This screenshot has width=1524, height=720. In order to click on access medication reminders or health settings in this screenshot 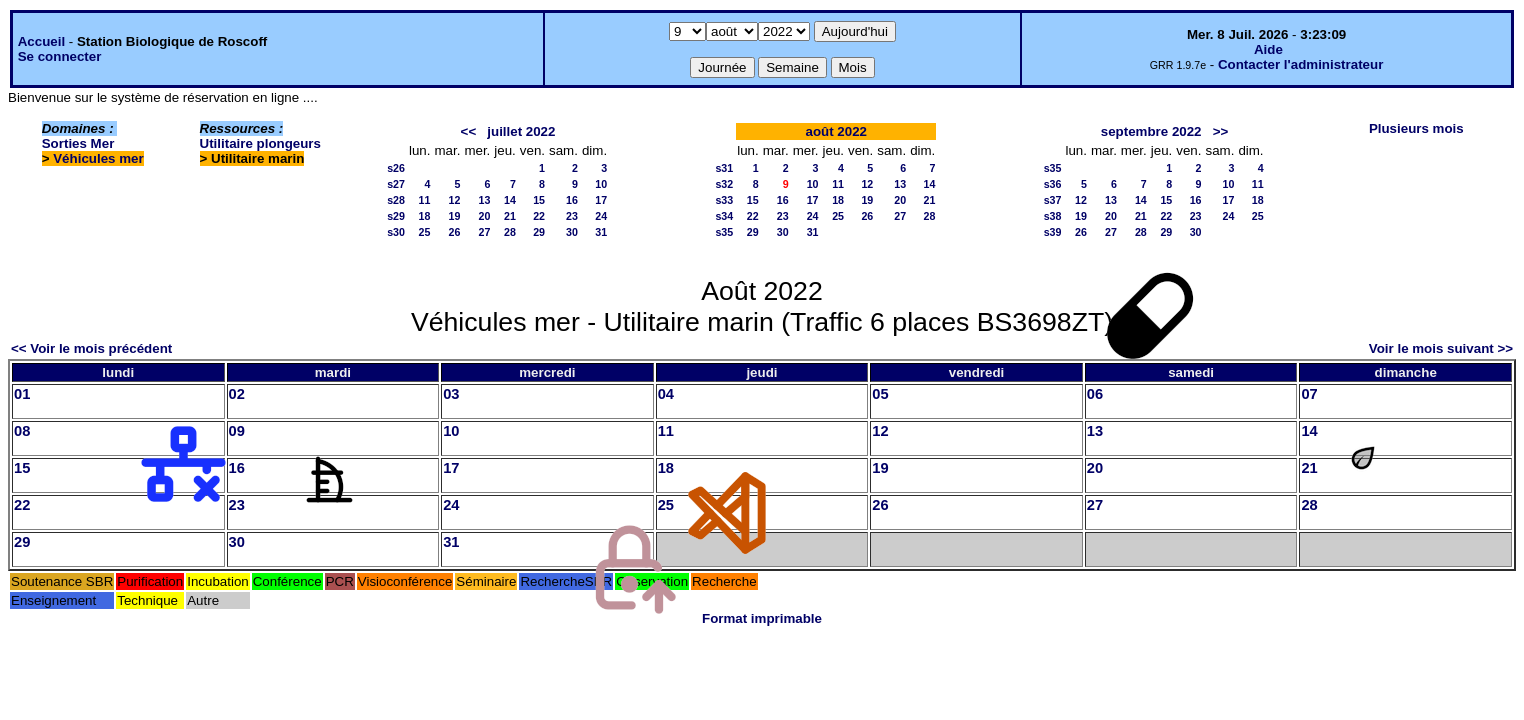, I will do `click(1150, 316)`.